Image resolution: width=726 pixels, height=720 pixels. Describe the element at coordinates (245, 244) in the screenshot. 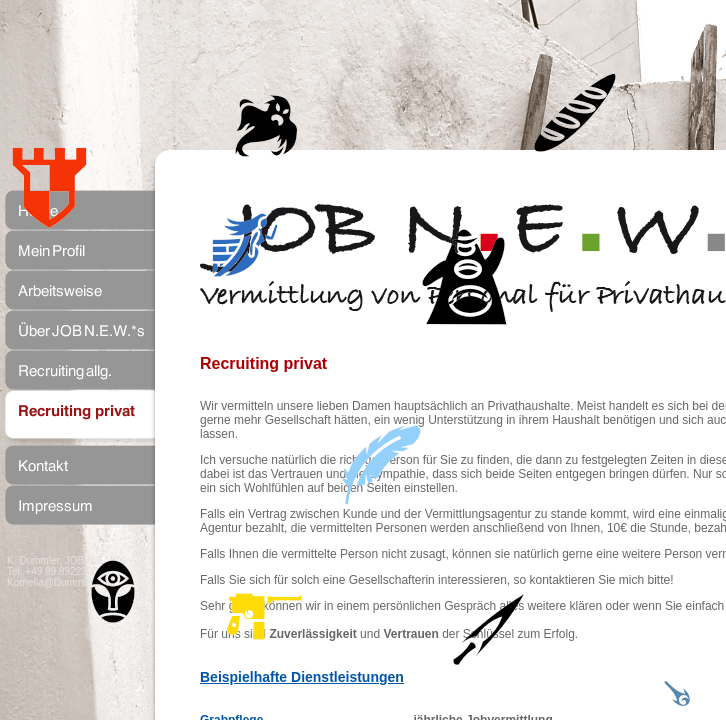

I see `represents a leader or prominent figure in a game` at that location.